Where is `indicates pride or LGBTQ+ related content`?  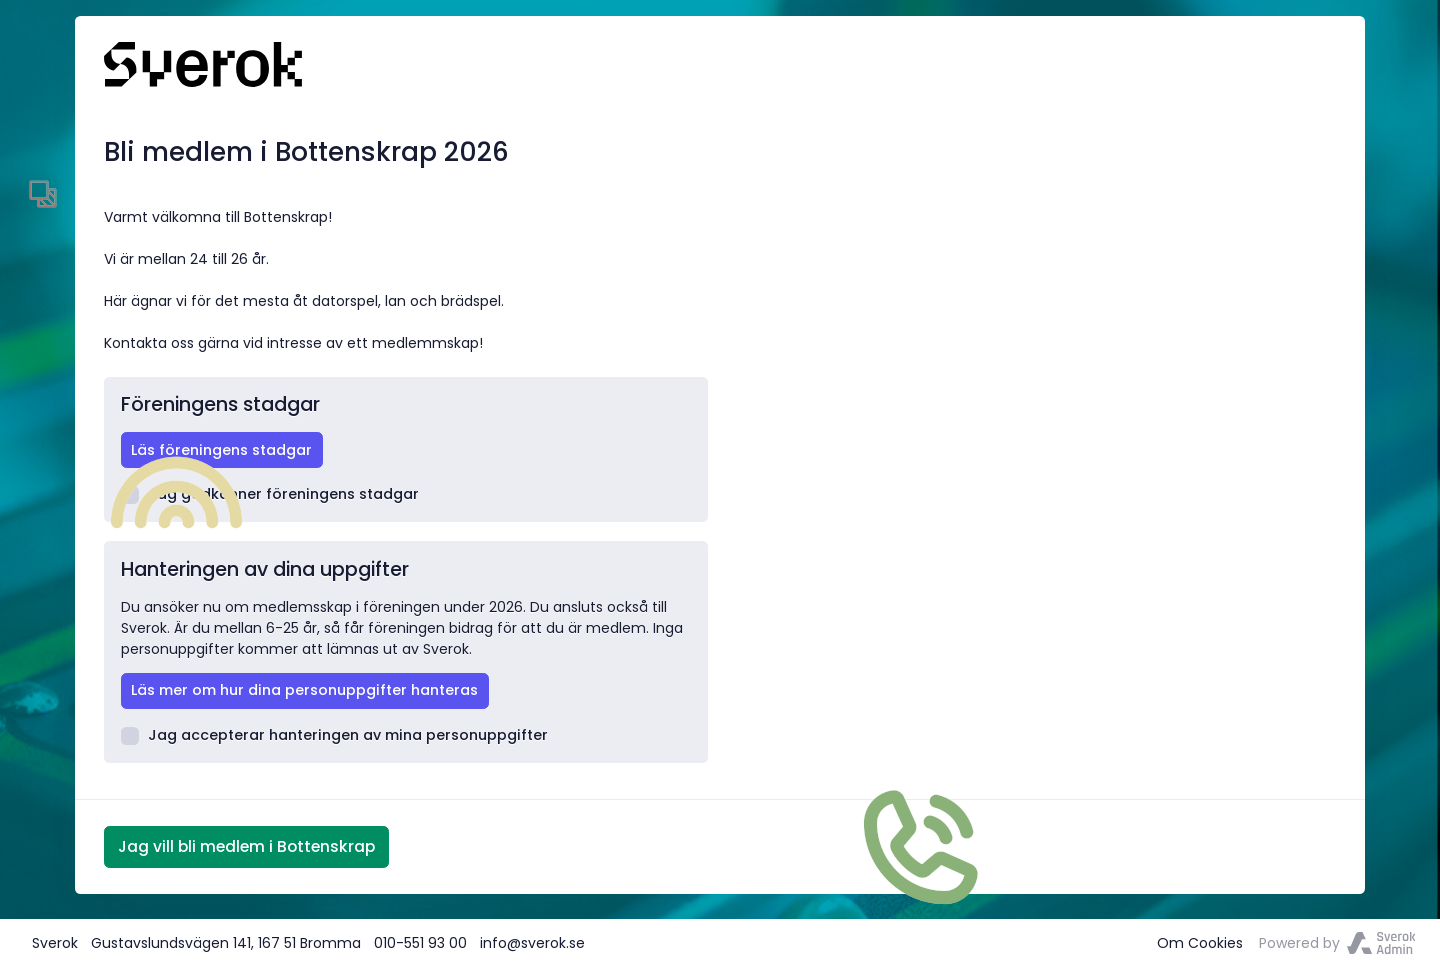 indicates pride or LGBTQ+ related content is located at coordinates (176, 492).